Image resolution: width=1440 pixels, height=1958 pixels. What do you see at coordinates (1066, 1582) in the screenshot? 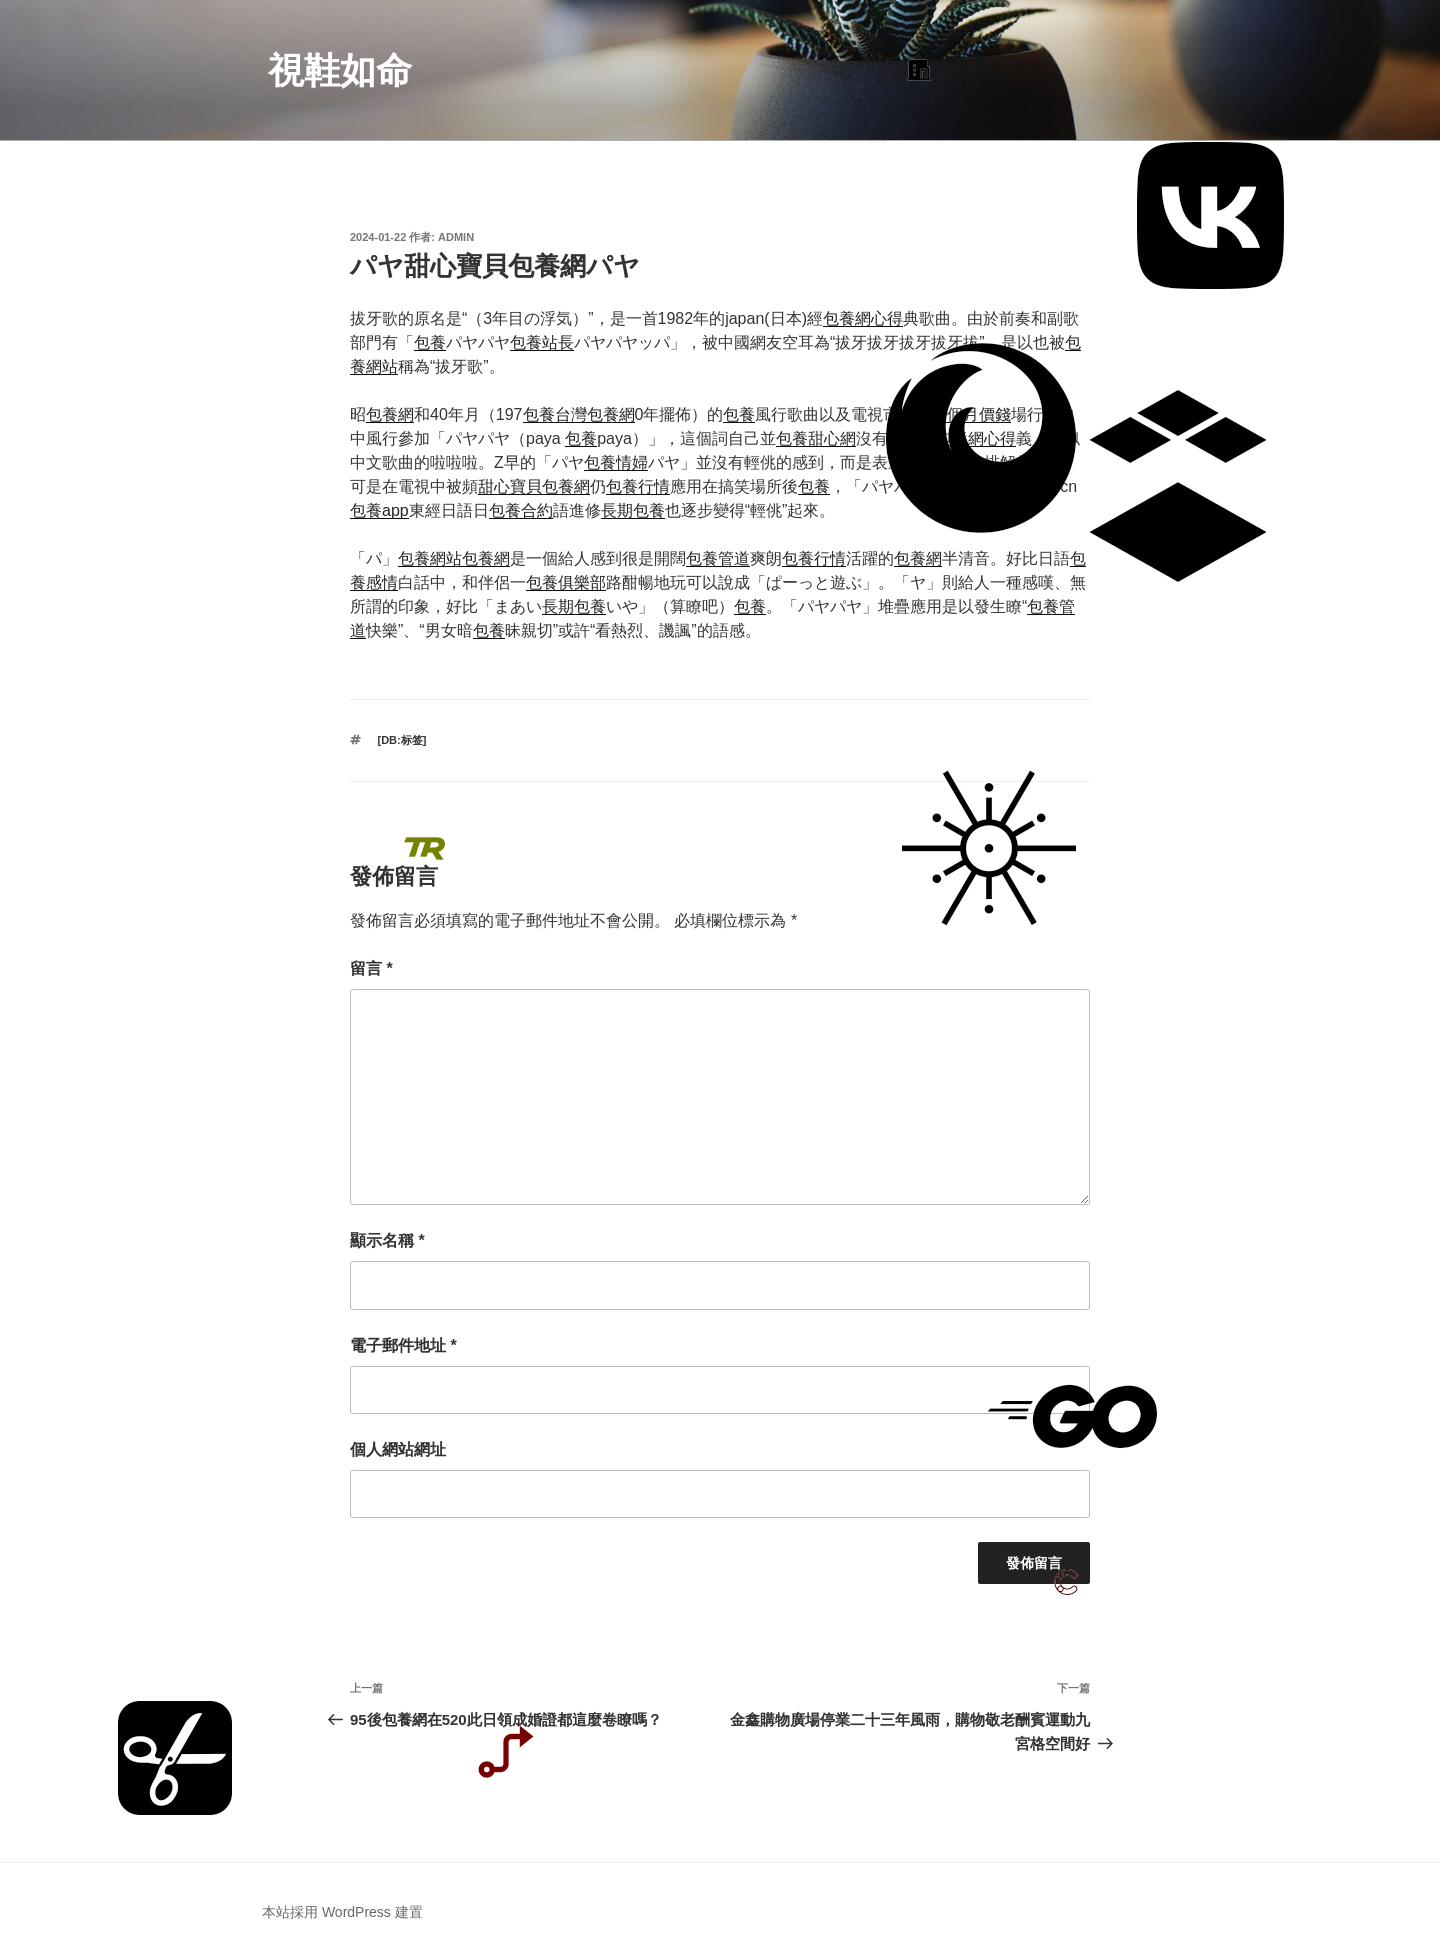
I see `link to Contentful CMS platform` at bounding box center [1066, 1582].